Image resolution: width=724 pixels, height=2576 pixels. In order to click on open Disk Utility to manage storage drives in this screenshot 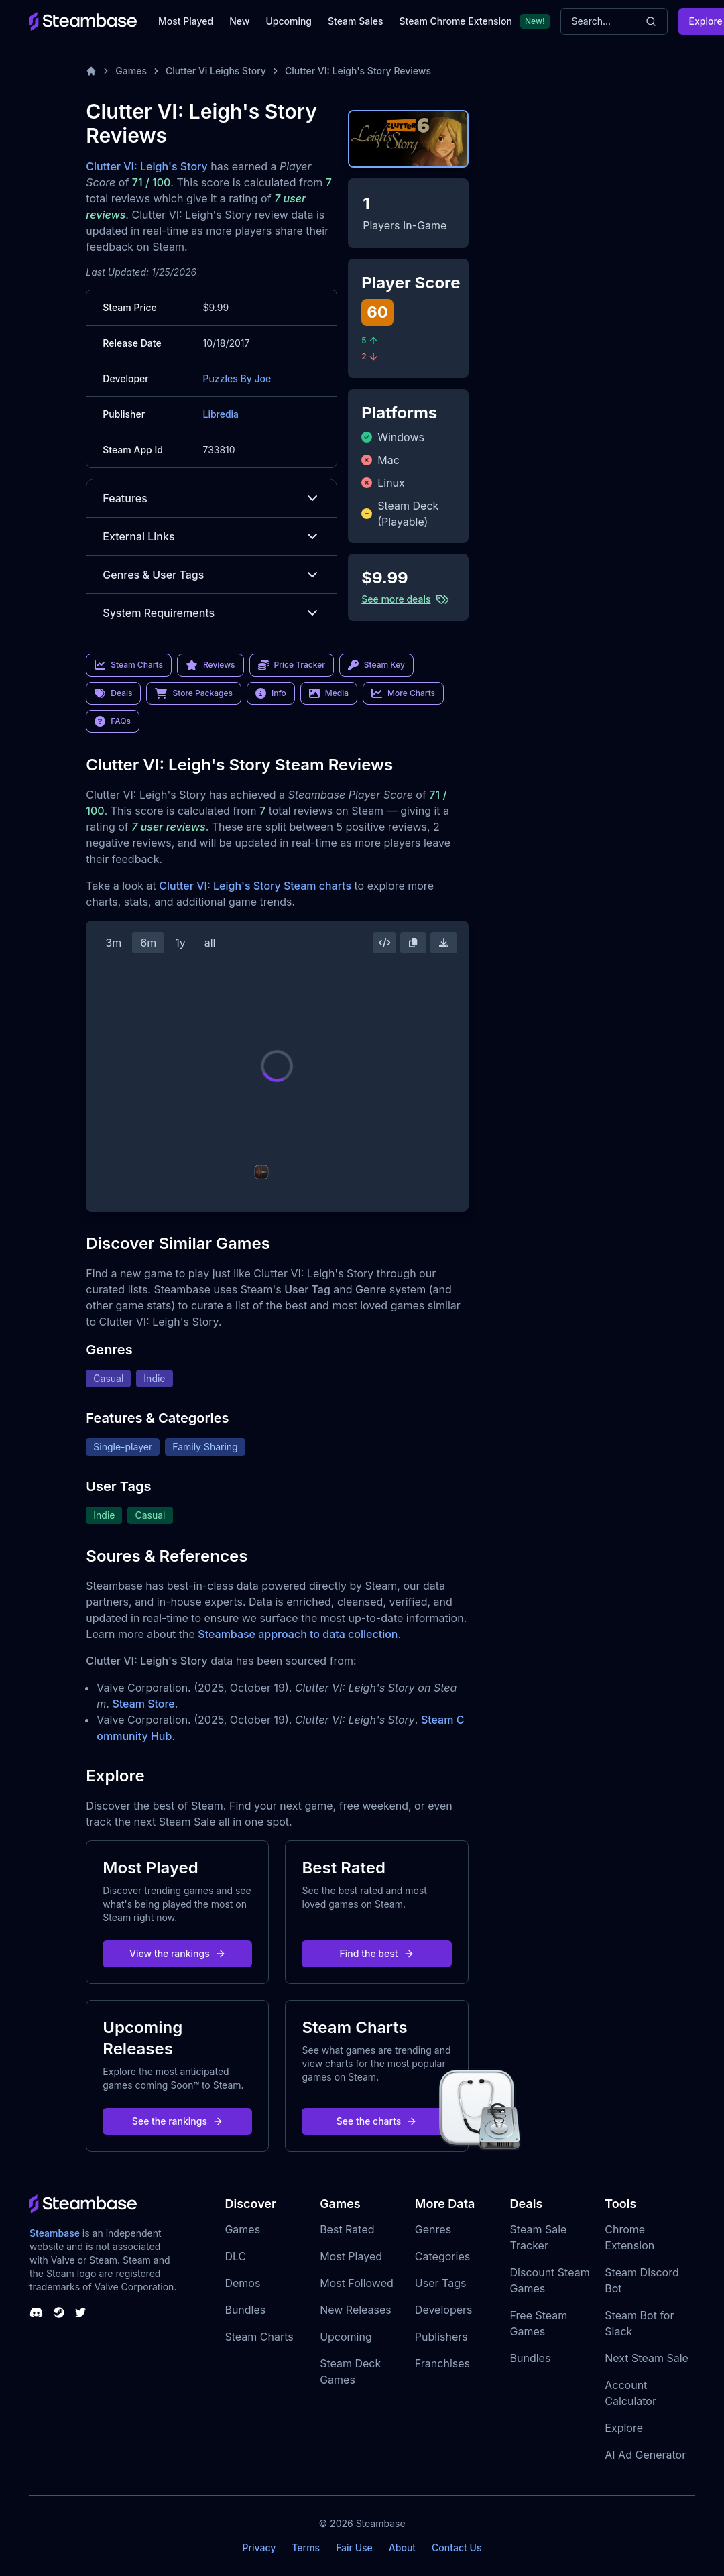, I will do `click(477, 2107)`.